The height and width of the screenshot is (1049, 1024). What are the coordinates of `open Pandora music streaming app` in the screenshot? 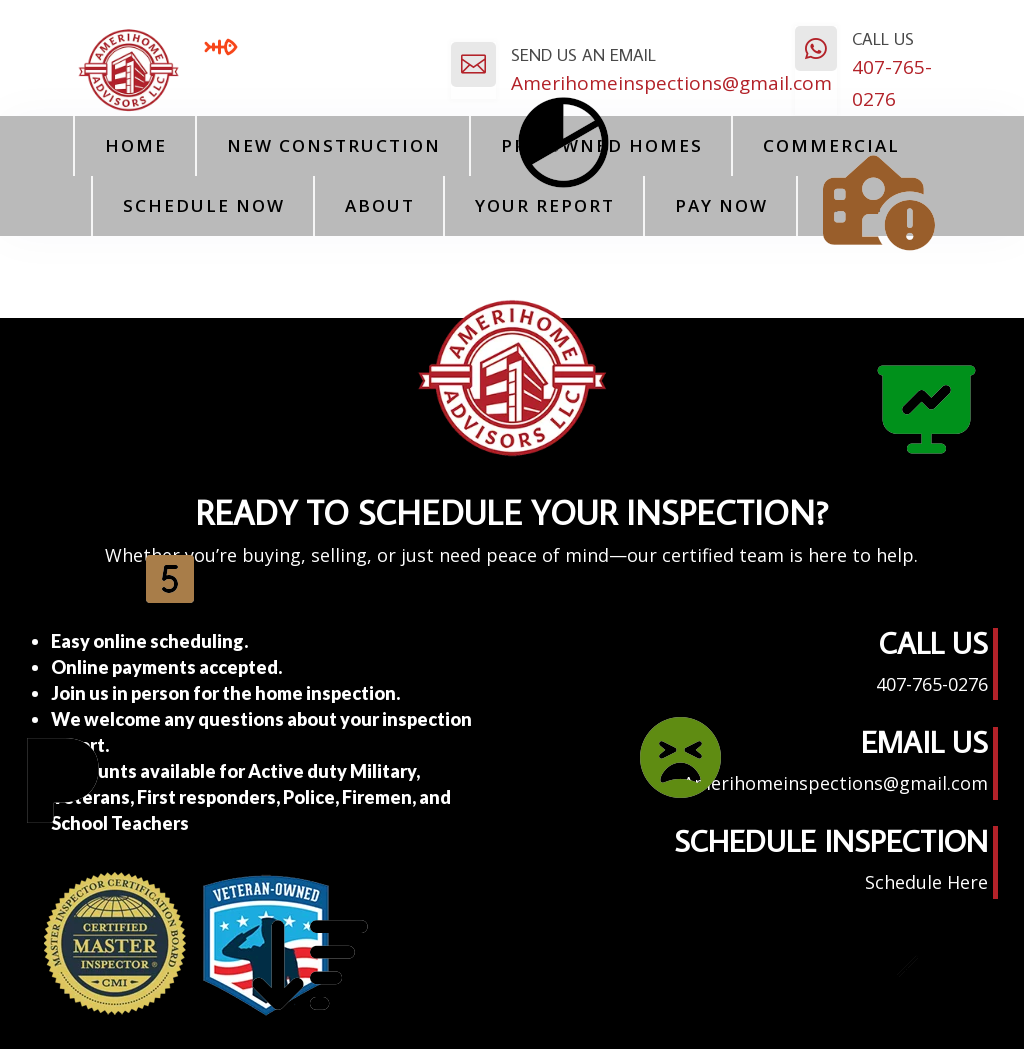 It's located at (63, 780).